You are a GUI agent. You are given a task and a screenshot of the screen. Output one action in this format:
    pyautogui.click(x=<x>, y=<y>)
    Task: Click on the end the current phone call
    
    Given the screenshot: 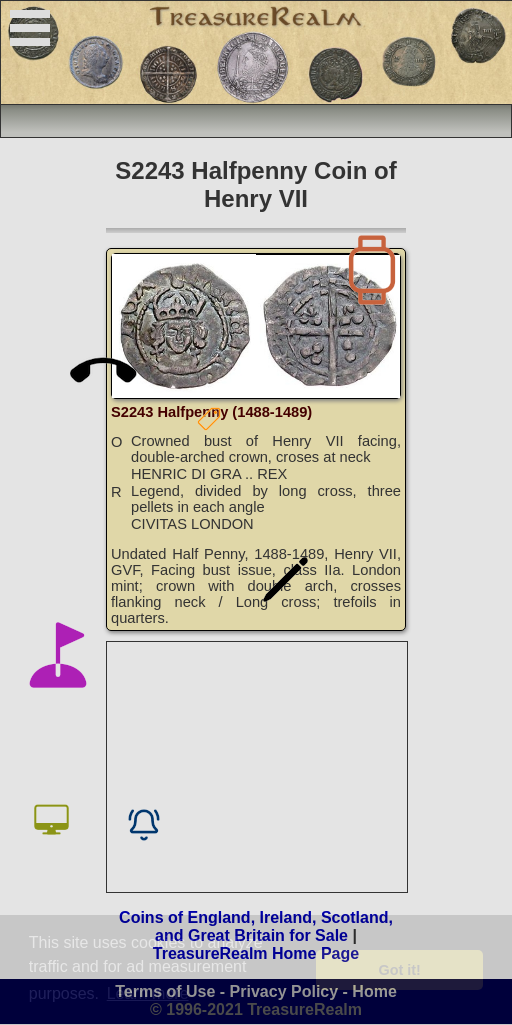 What is the action you would take?
    pyautogui.click(x=103, y=371)
    